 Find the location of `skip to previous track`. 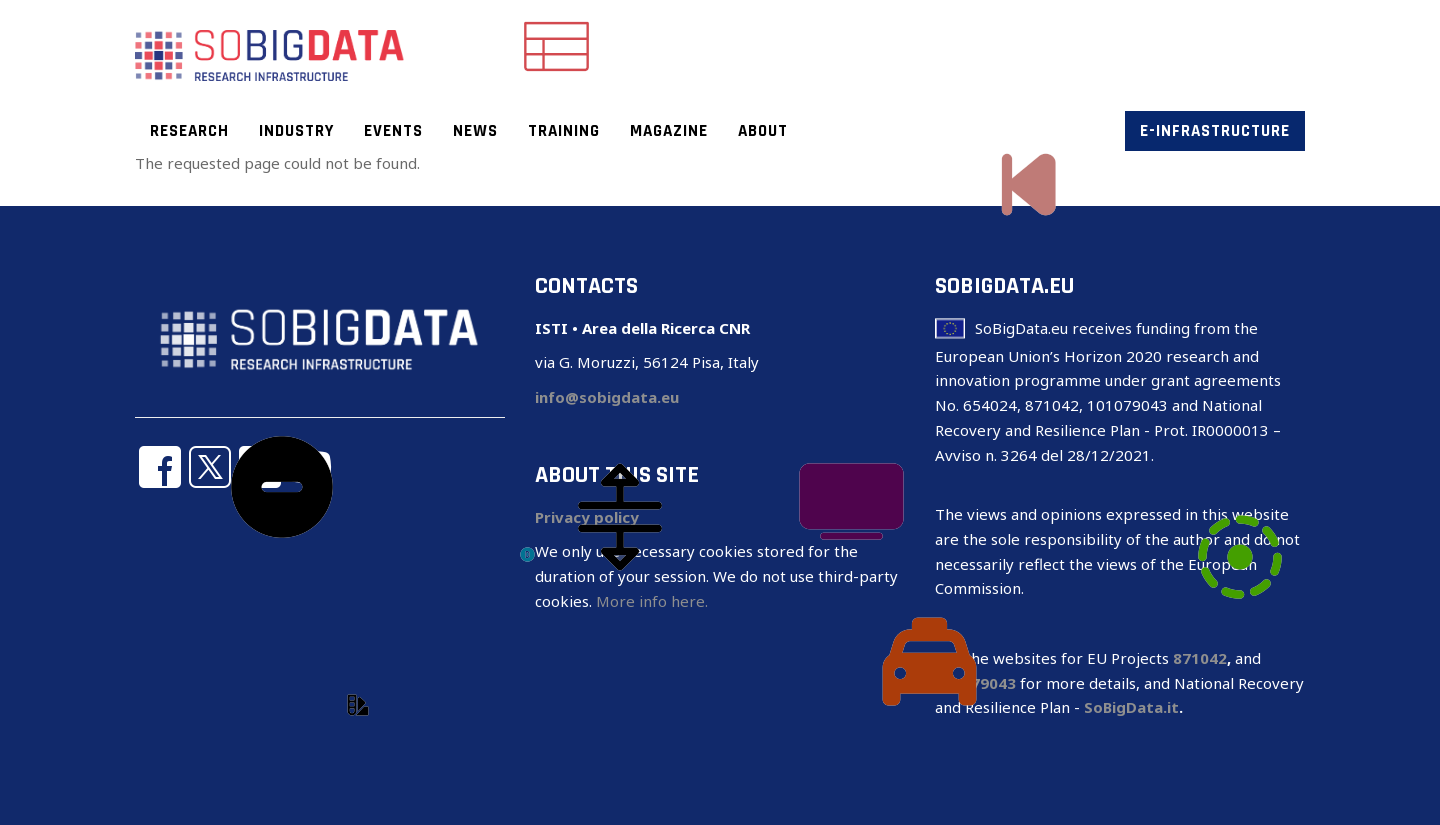

skip to previous track is located at coordinates (1027, 184).